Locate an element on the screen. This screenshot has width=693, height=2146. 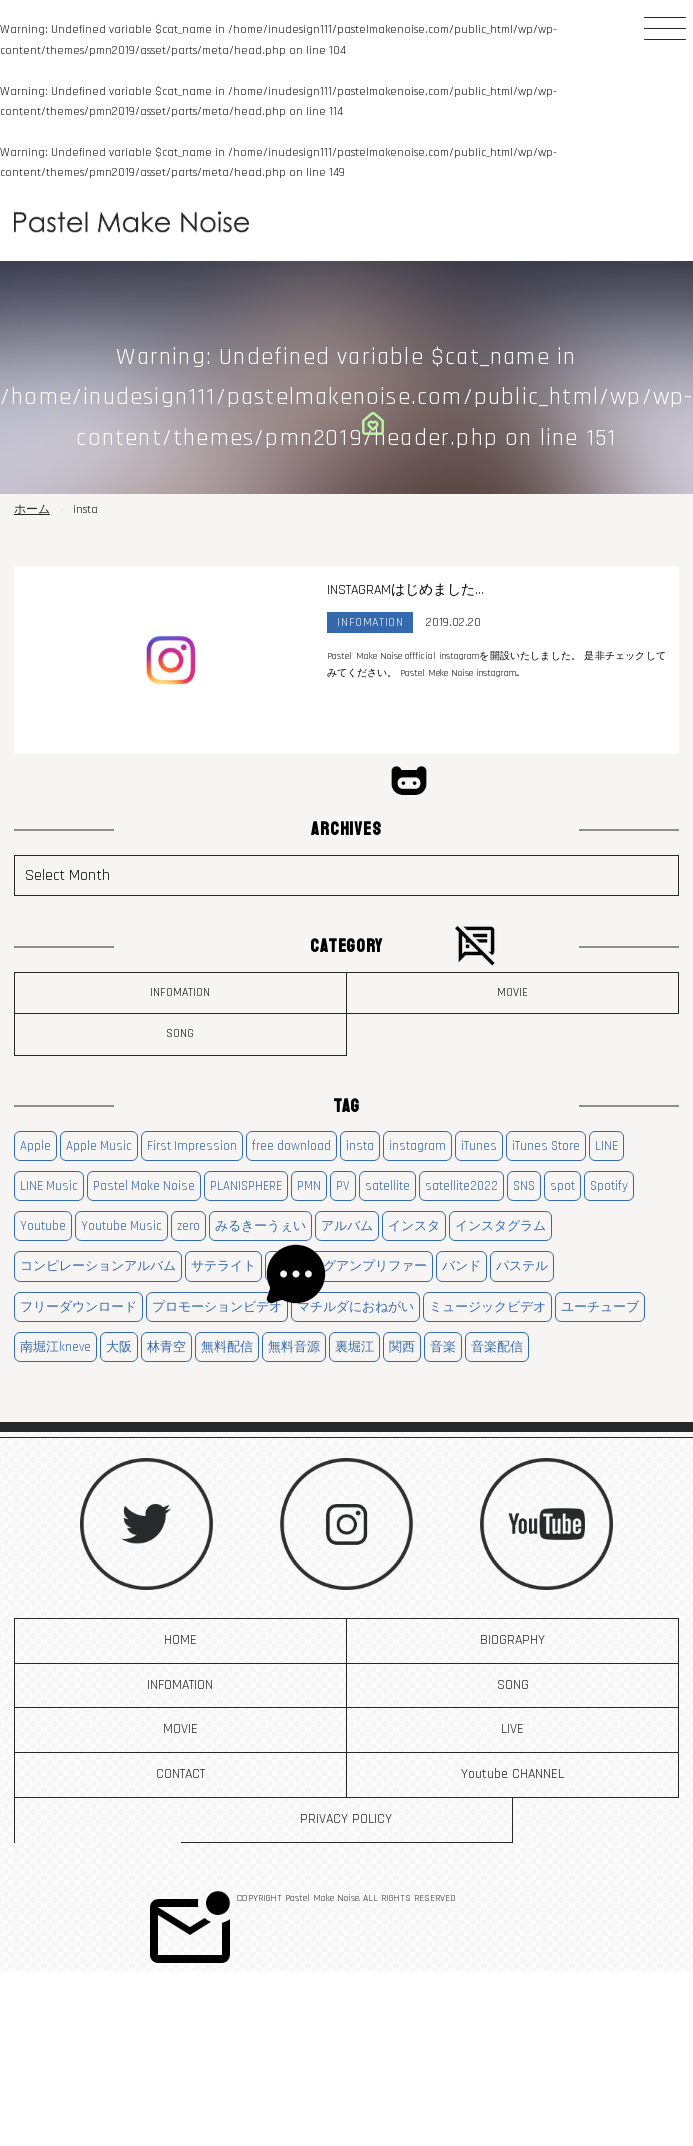
access your favorite or loved home is located at coordinates (373, 424).